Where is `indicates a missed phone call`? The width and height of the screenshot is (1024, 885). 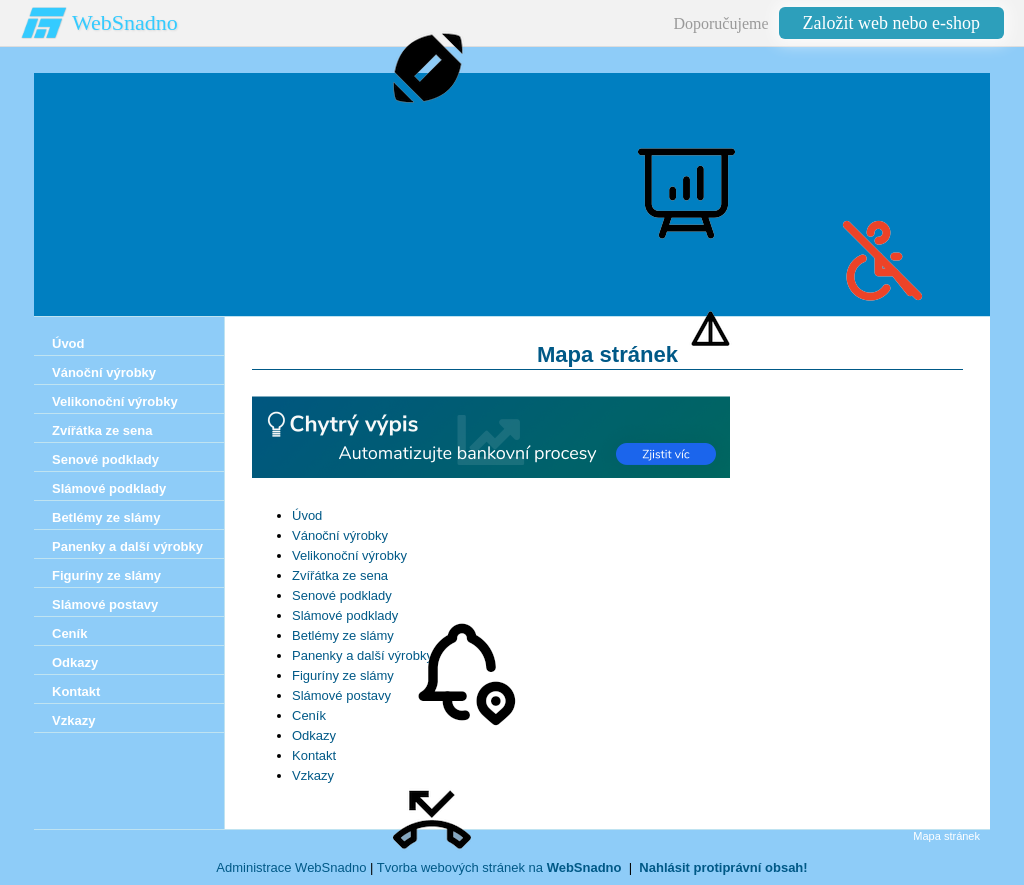 indicates a missed phone call is located at coordinates (432, 820).